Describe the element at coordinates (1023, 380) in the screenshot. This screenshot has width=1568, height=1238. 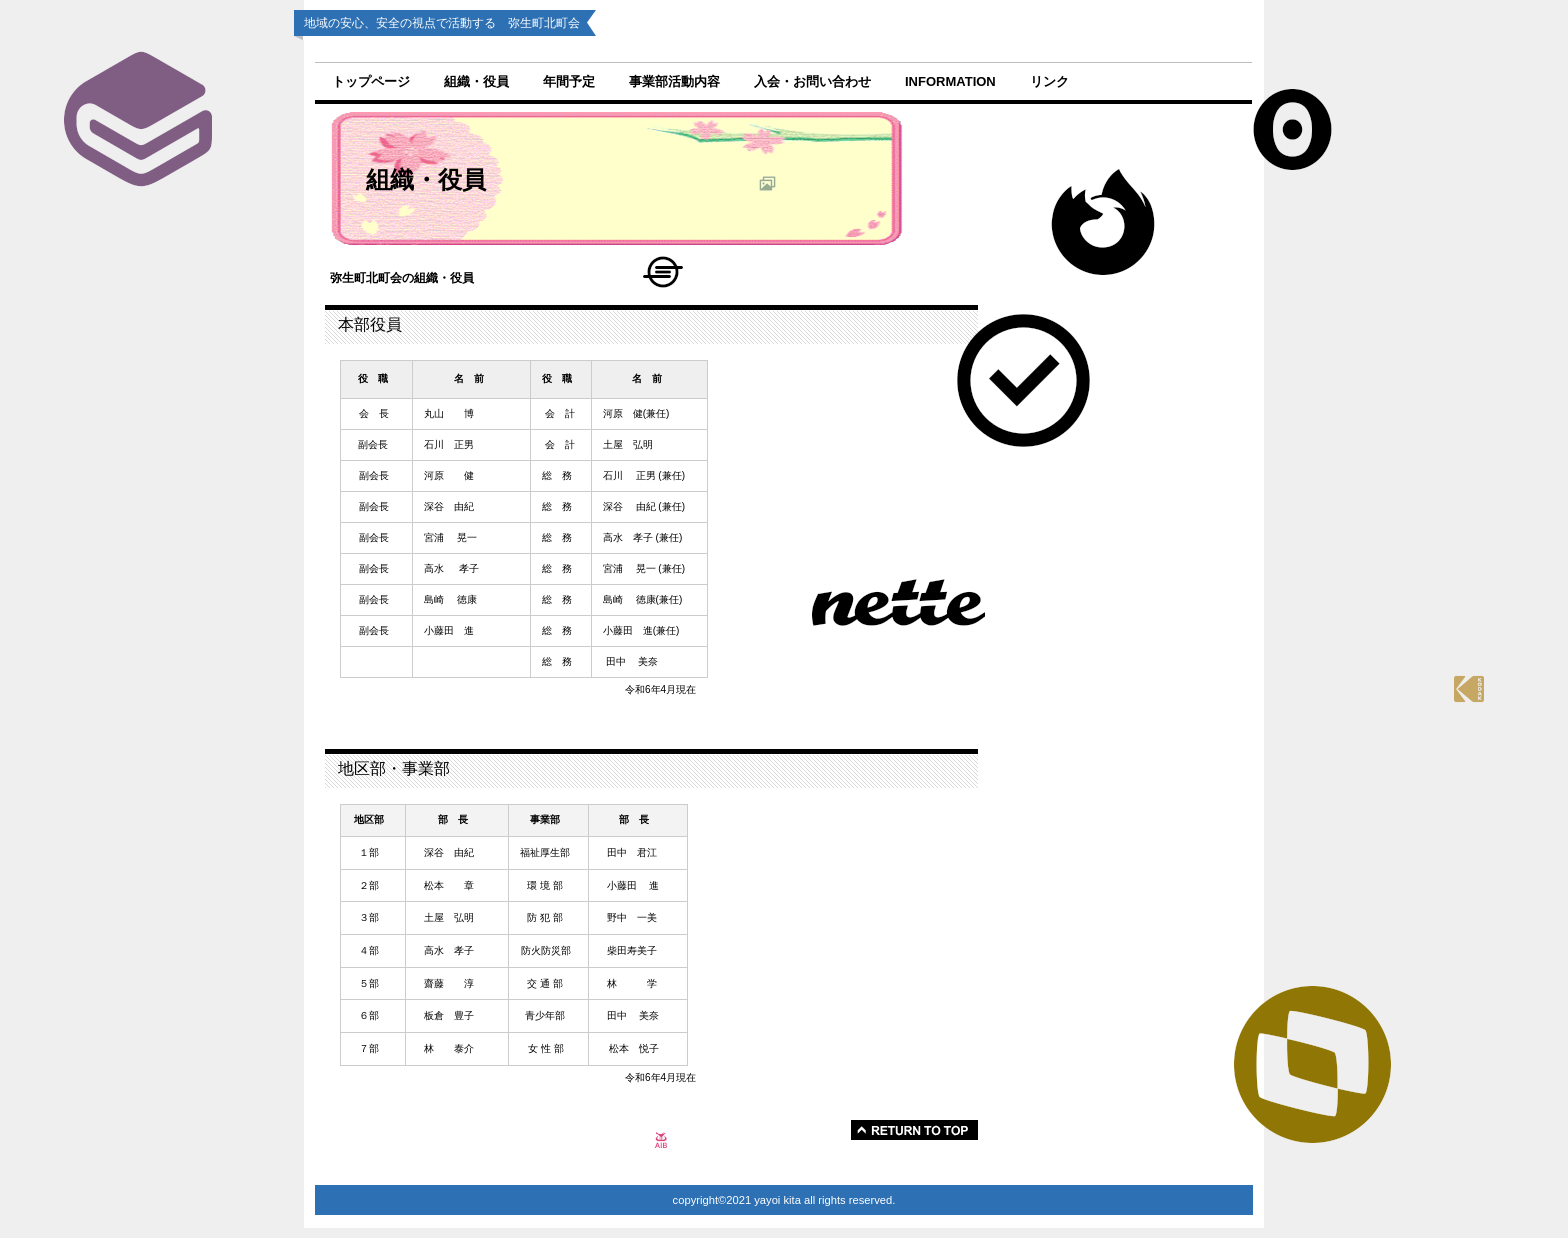
I see `indicates a completed or successful action` at that location.